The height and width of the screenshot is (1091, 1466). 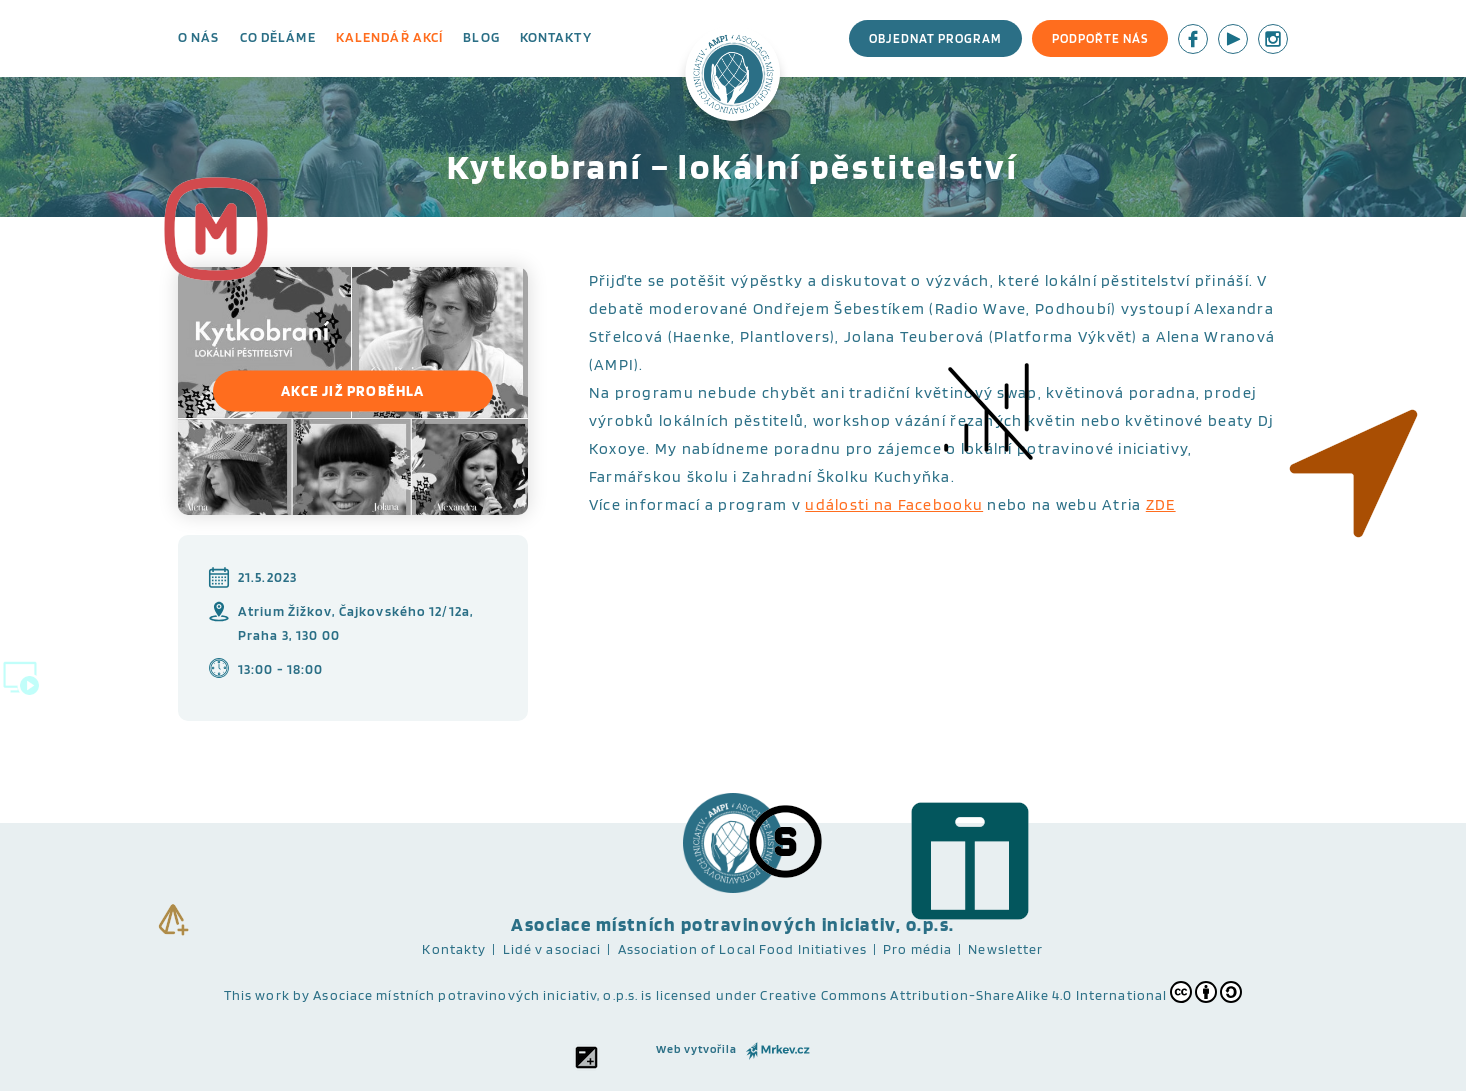 What do you see at coordinates (20, 676) in the screenshot?
I see `indicates a virtual machine is currently running` at bounding box center [20, 676].